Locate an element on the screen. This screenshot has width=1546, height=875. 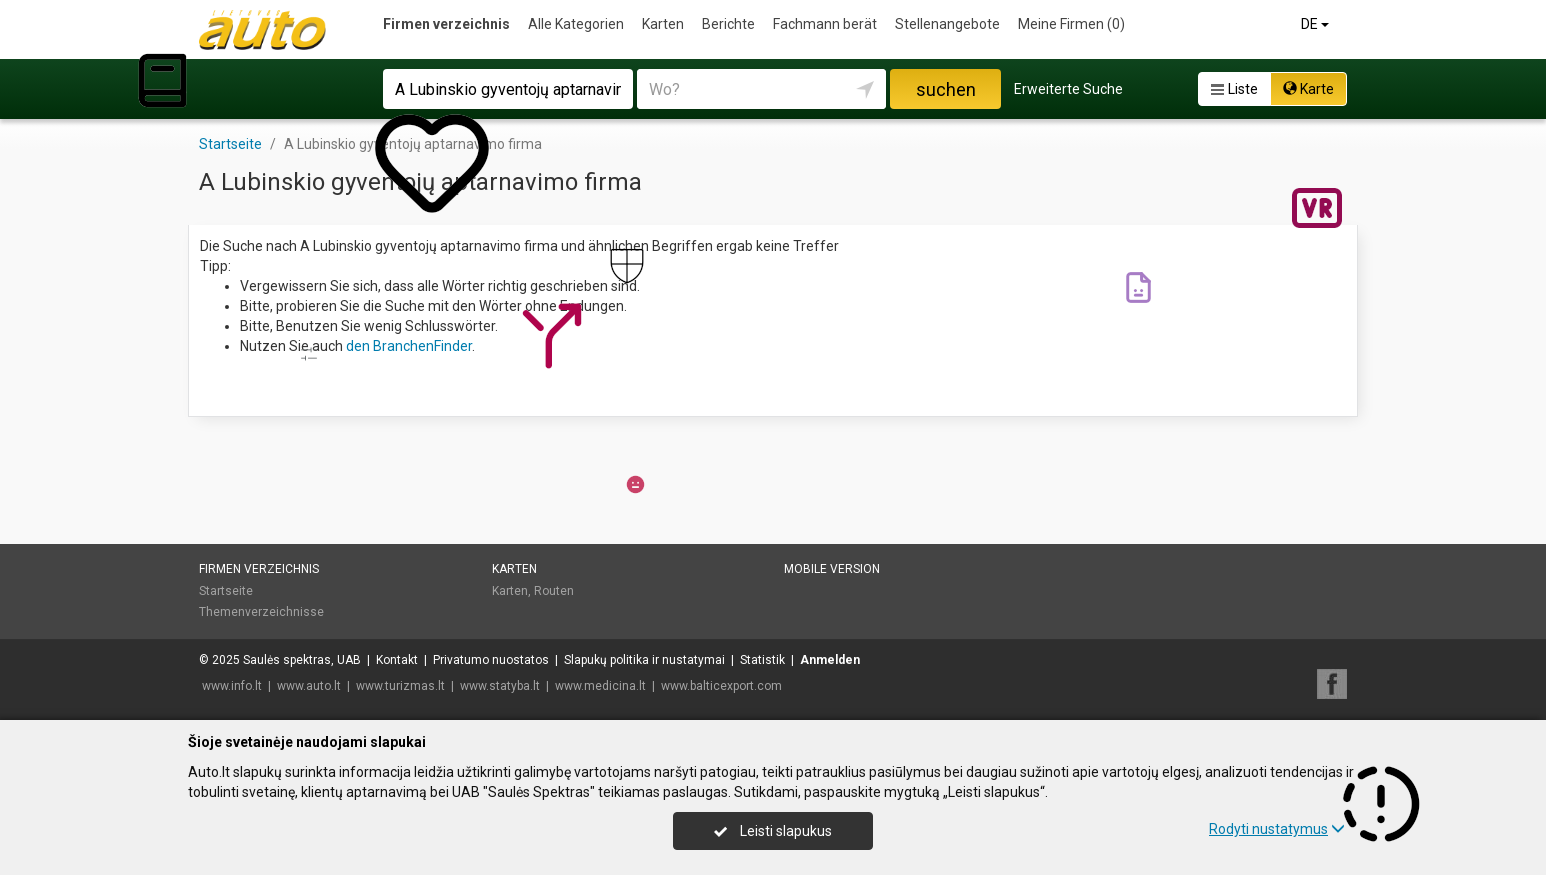
add item to favorites is located at coordinates (432, 161).